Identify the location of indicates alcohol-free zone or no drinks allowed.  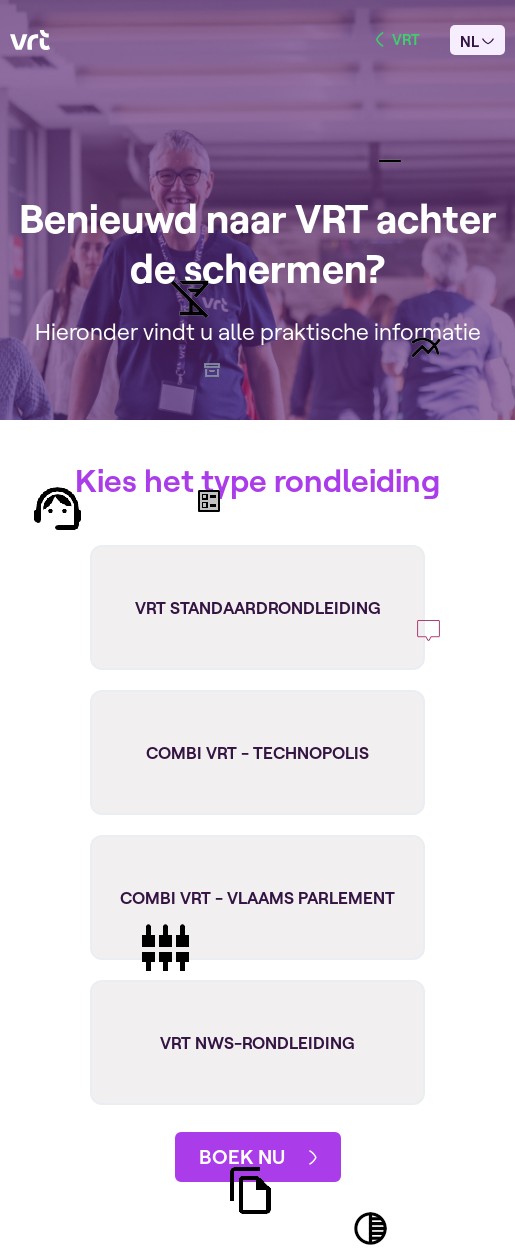
(191, 298).